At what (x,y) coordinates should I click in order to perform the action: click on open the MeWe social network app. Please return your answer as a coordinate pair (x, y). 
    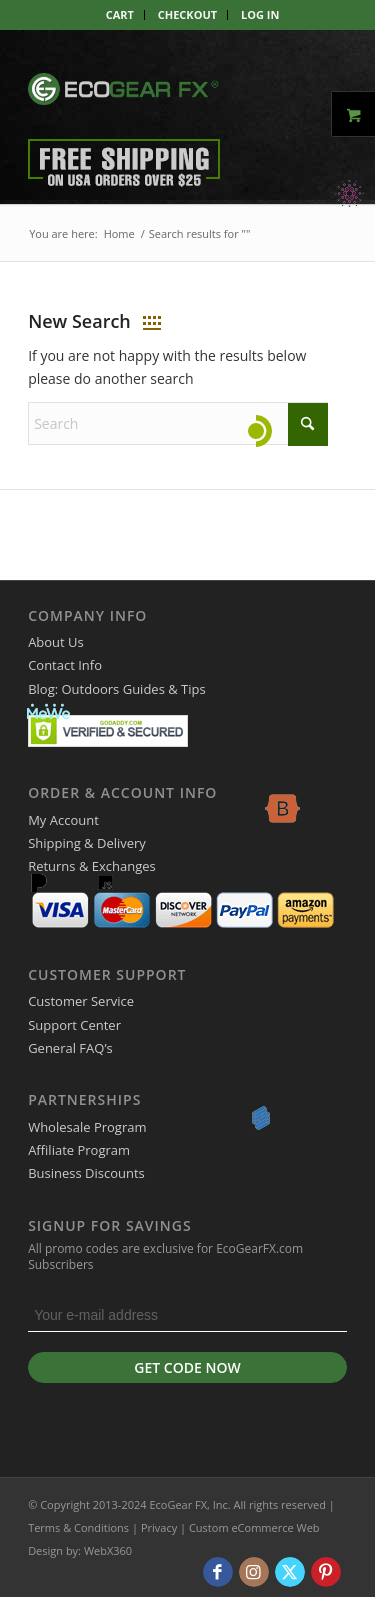
    Looking at the image, I should click on (48, 711).